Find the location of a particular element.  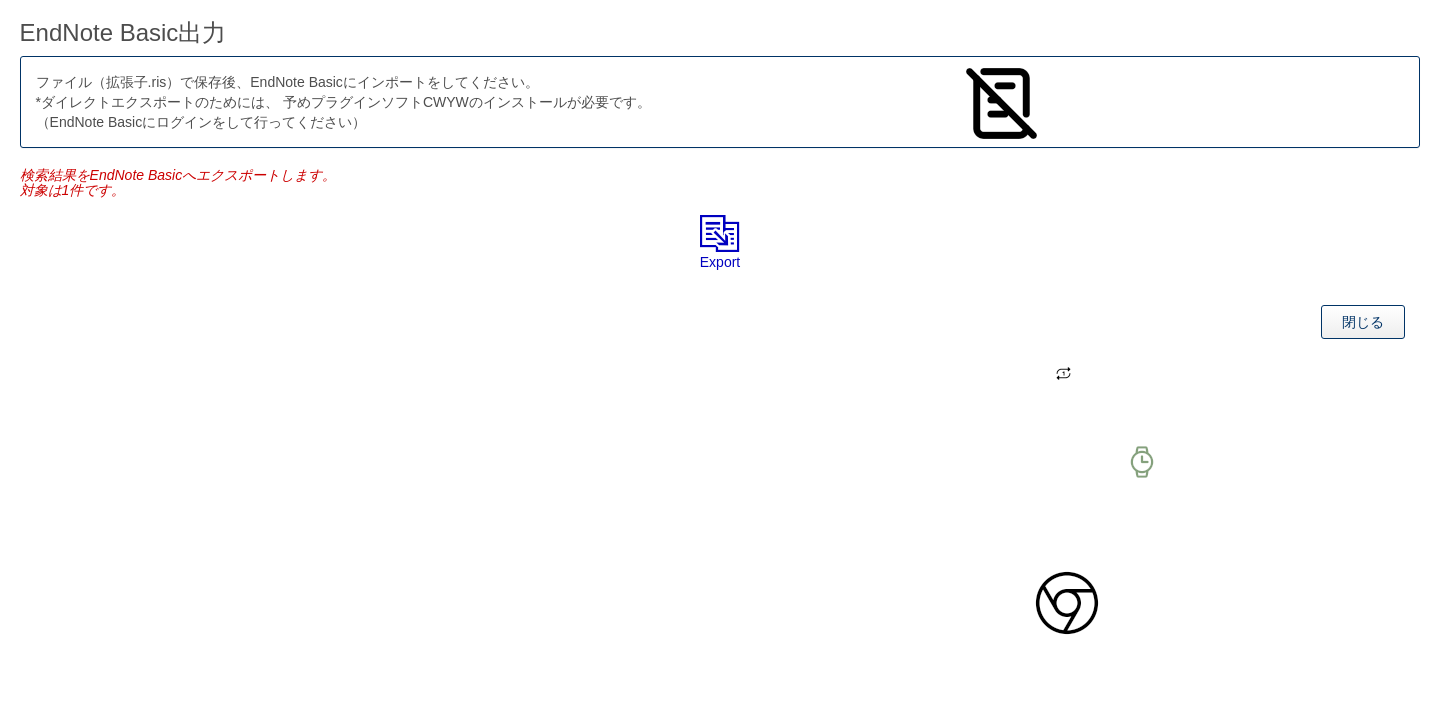

view time or clock settings is located at coordinates (1142, 462).